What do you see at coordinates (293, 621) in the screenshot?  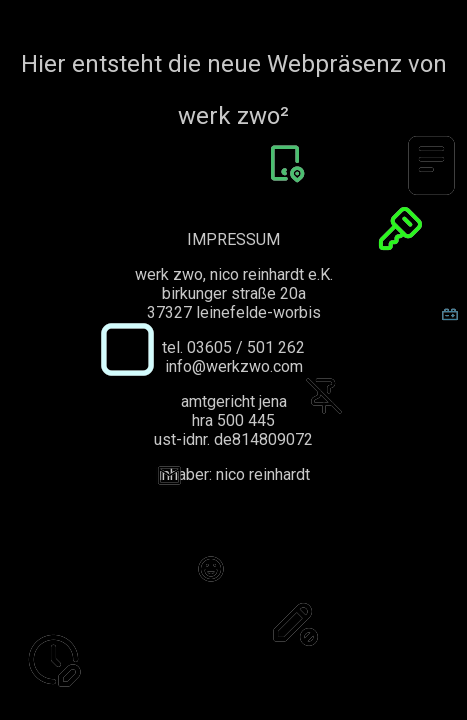 I see `cancel editing mode` at bounding box center [293, 621].